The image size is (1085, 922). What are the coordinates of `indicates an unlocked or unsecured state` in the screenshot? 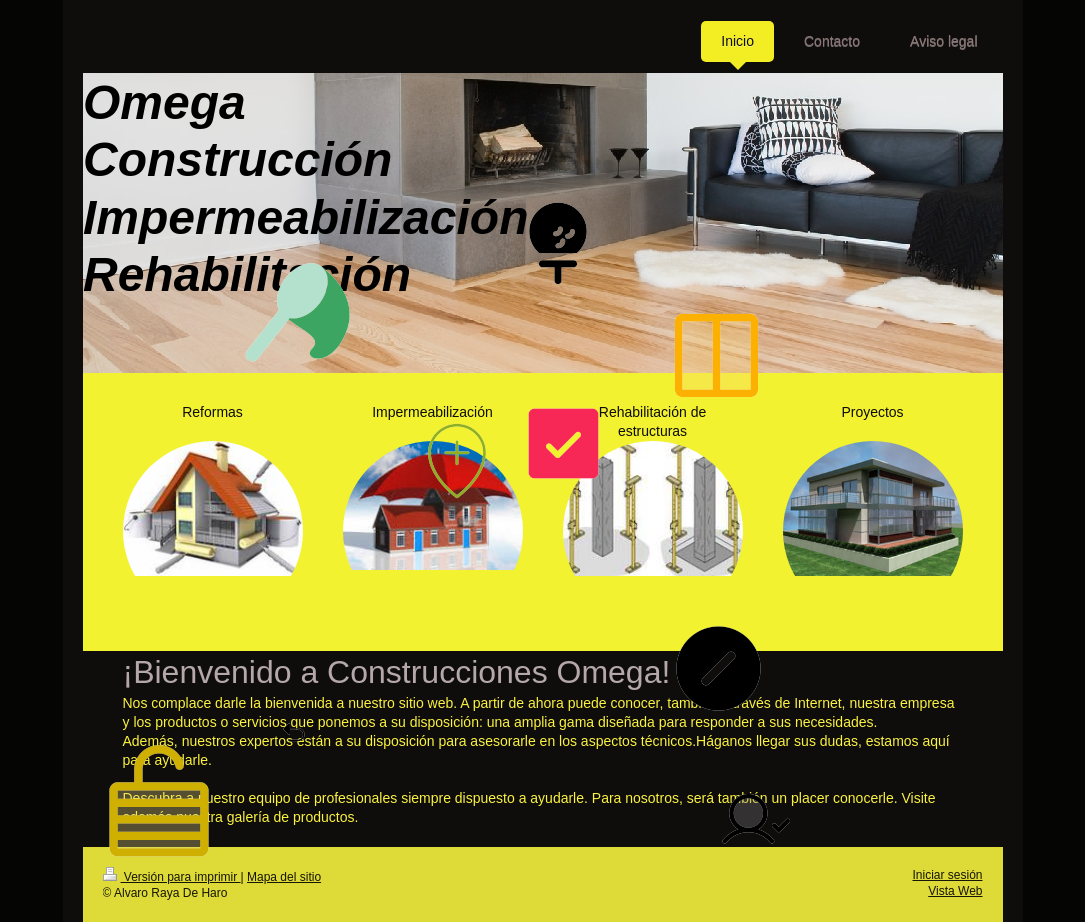 It's located at (159, 807).